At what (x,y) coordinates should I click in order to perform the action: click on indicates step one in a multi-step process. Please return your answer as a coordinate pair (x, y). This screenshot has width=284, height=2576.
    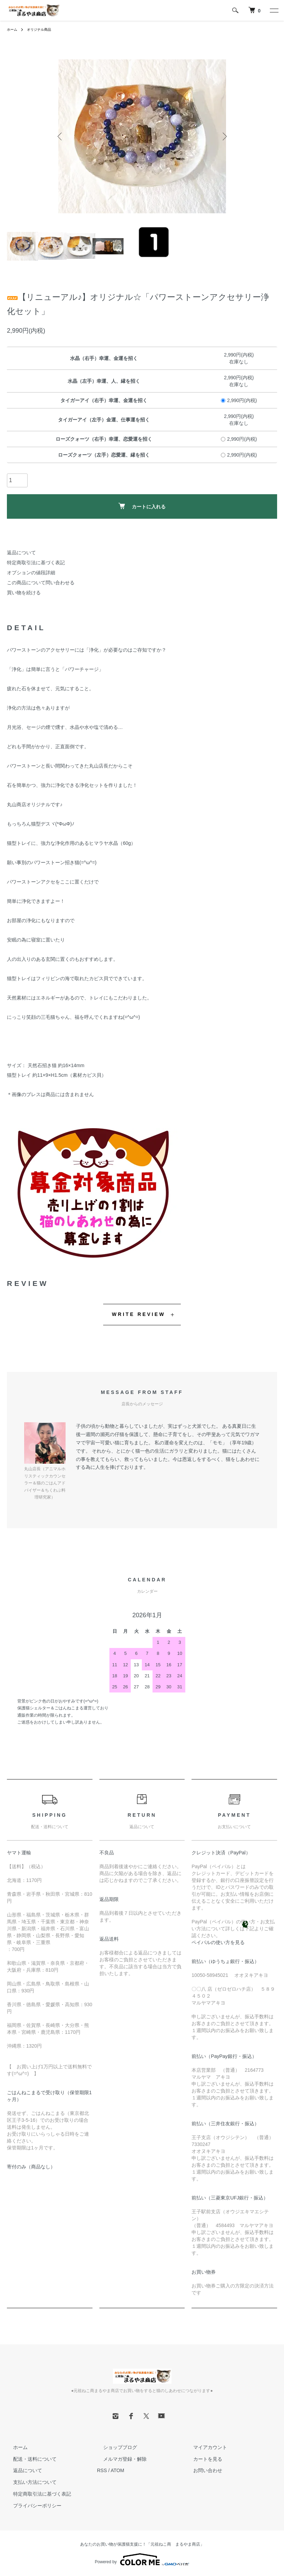
    Looking at the image, I should click on (154, 242).